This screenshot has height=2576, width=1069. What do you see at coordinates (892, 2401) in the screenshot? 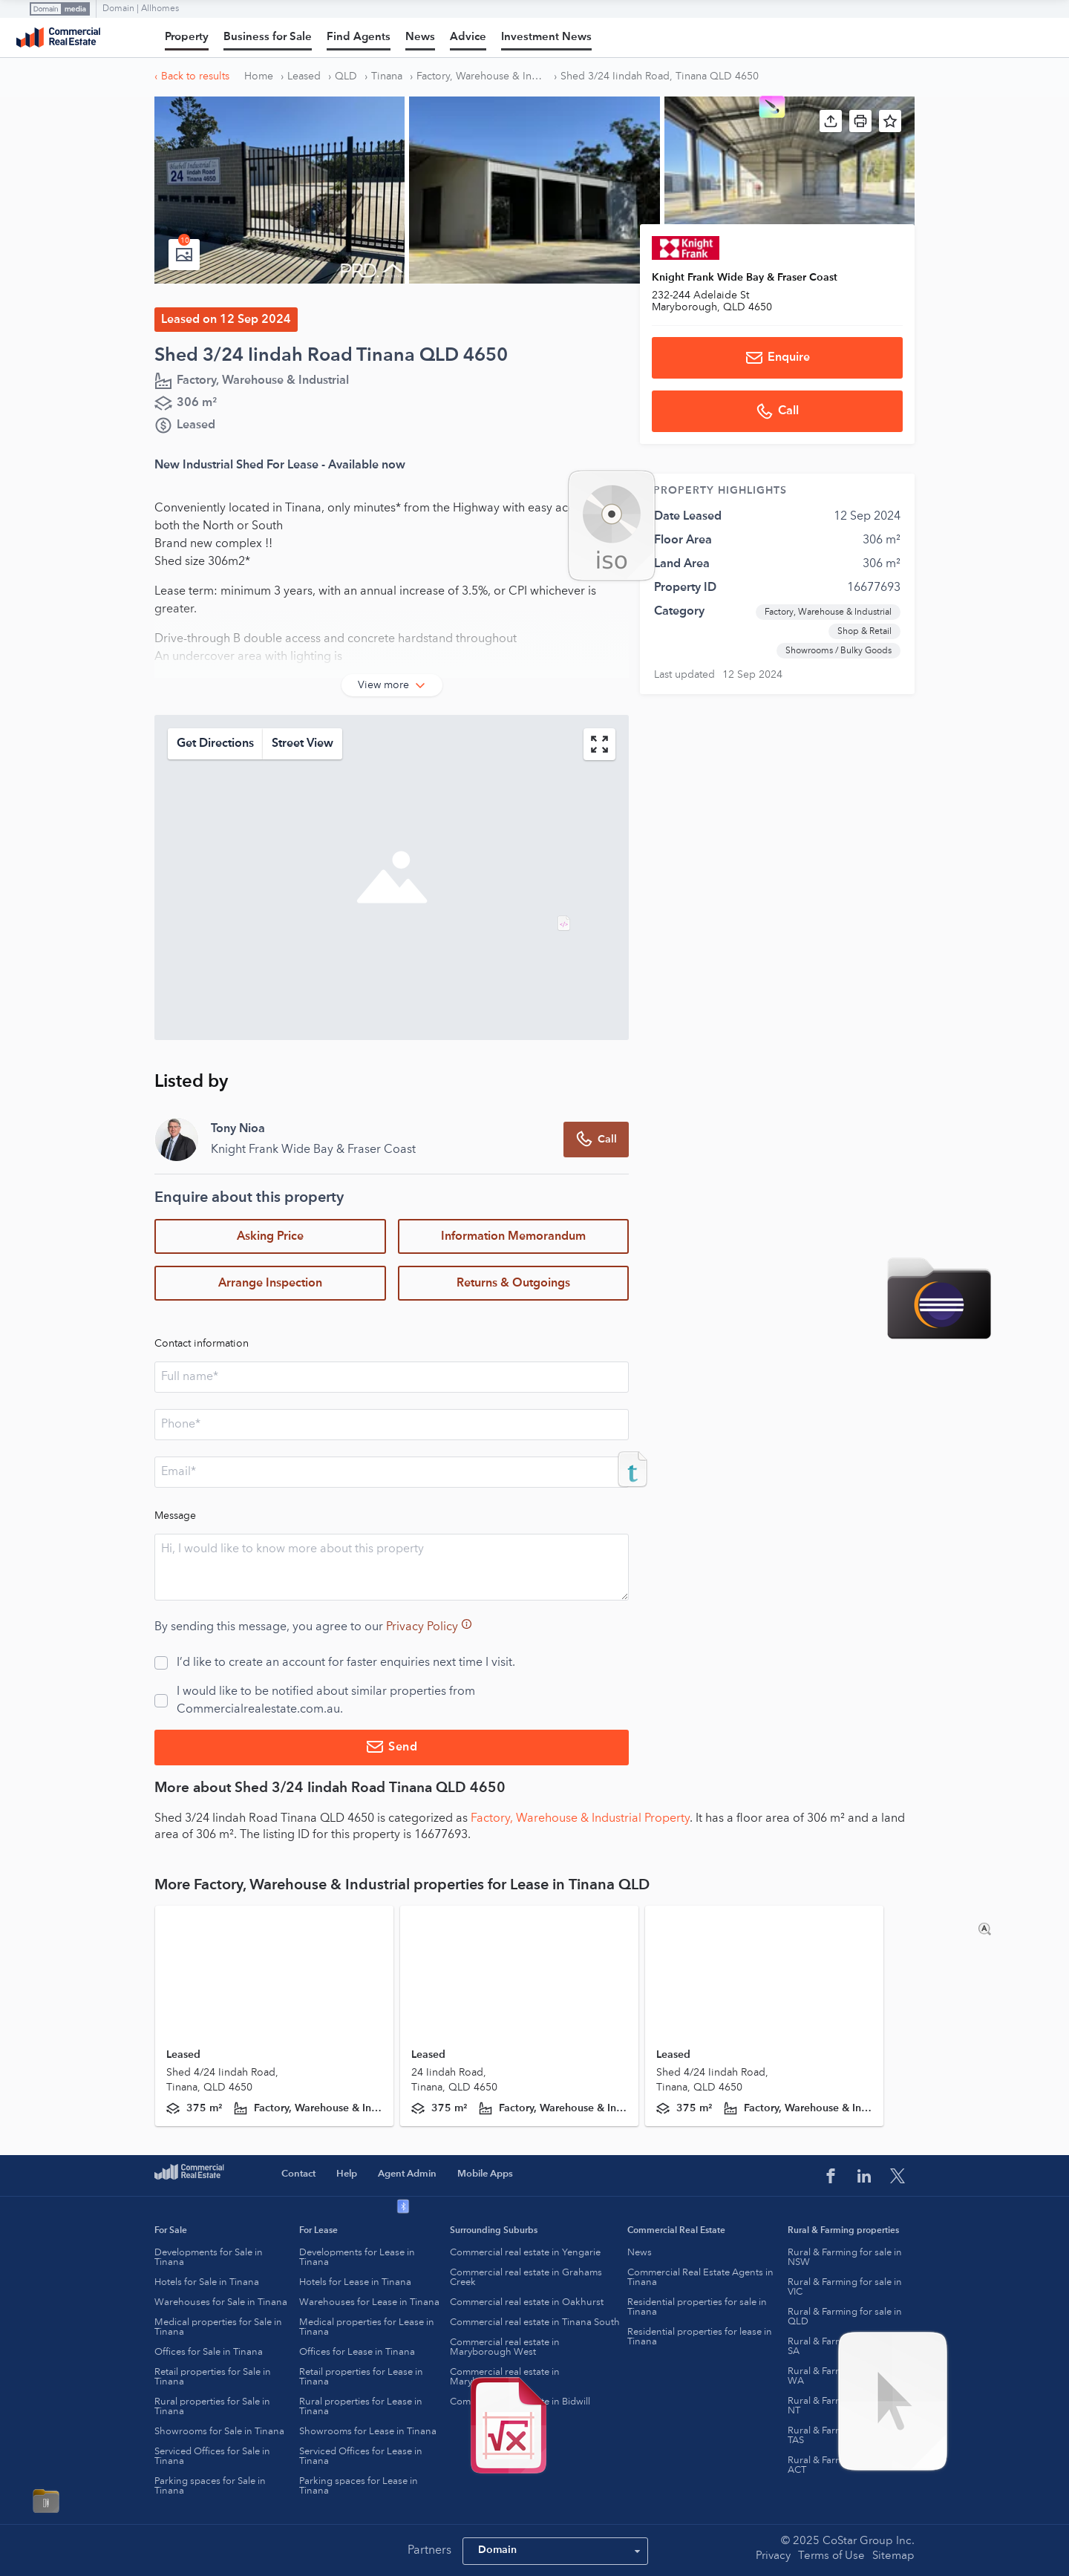
I see `cursor image file type` at bounding box center [892, 2401].